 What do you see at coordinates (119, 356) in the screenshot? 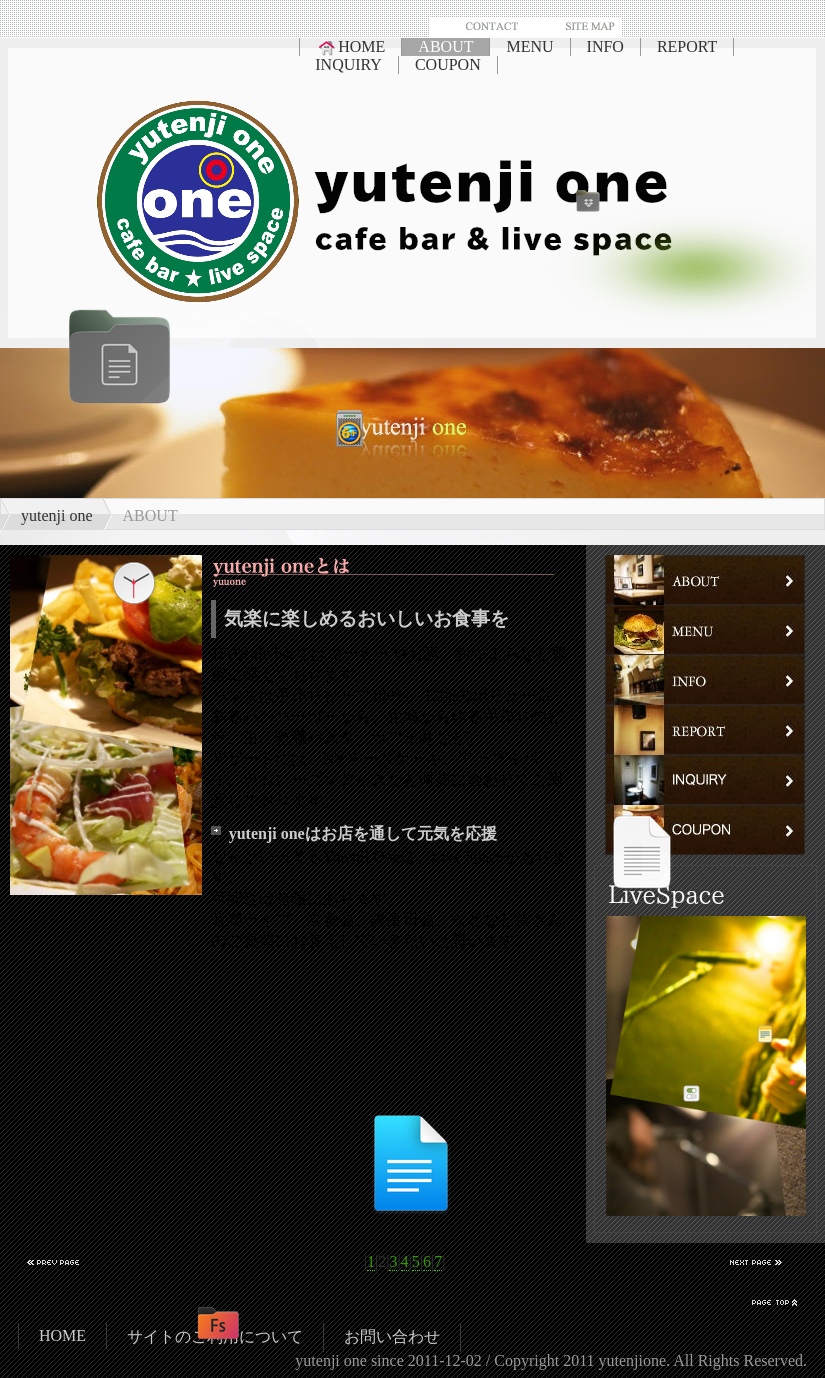
I see `open your documents folder` at bounding box center [119, 356].